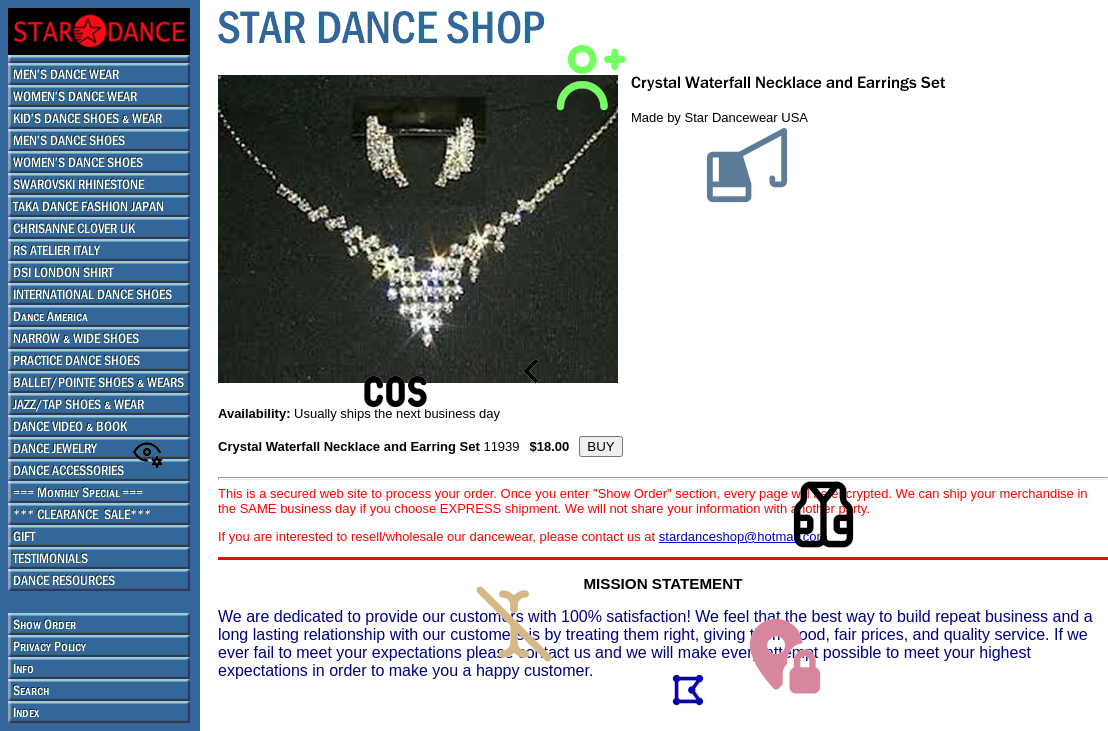  I want to click on access cosine function in calculator, so click(395, 391).